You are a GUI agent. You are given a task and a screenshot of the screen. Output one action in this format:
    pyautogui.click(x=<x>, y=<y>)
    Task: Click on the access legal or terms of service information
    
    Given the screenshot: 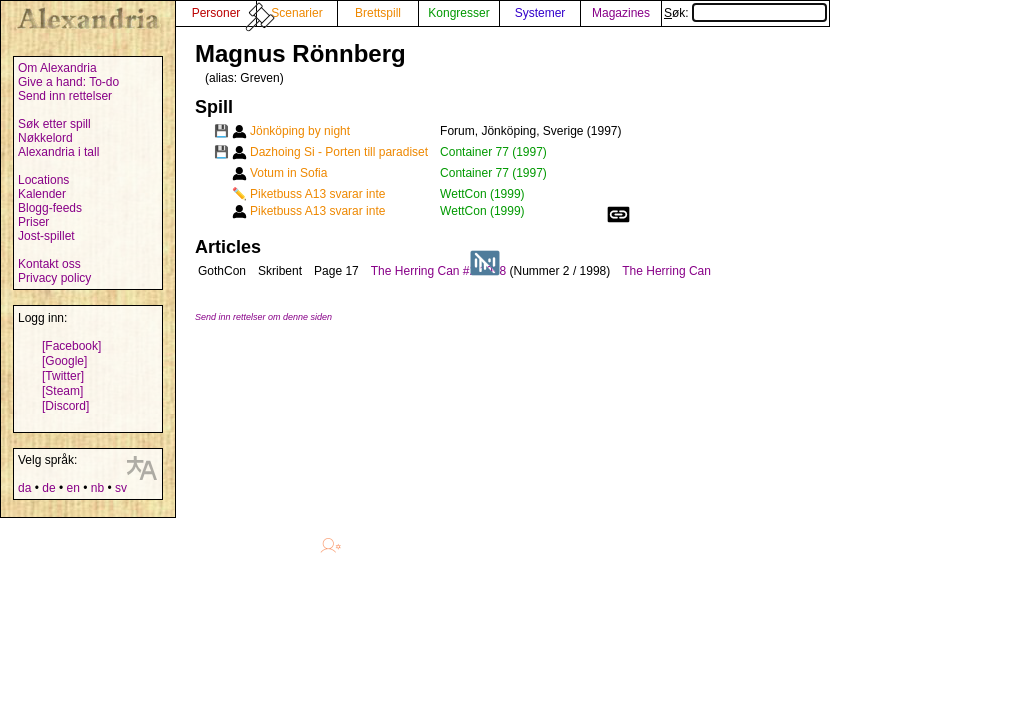 What is the action you would take?
    pyautogui.click(x=259, y=18)
    